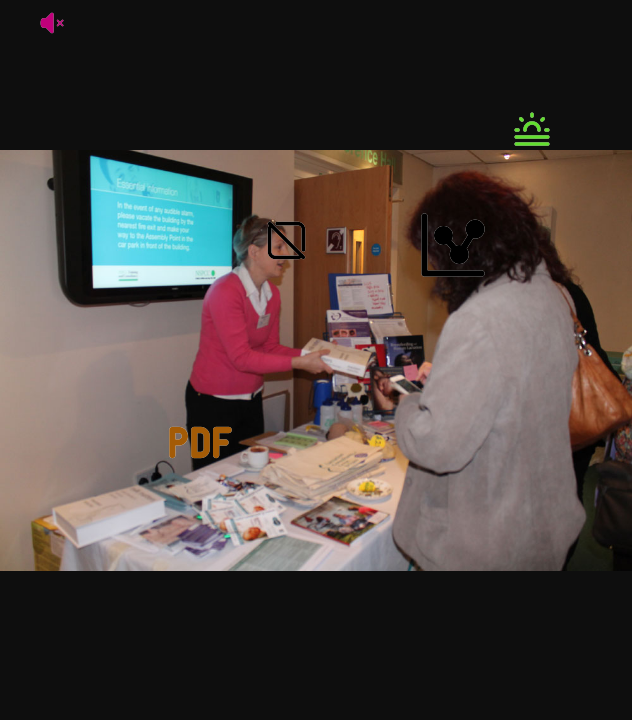 This screenshot has width=632, height=720. I want to click on view scatter plot or data visualization, so click(453, 245).